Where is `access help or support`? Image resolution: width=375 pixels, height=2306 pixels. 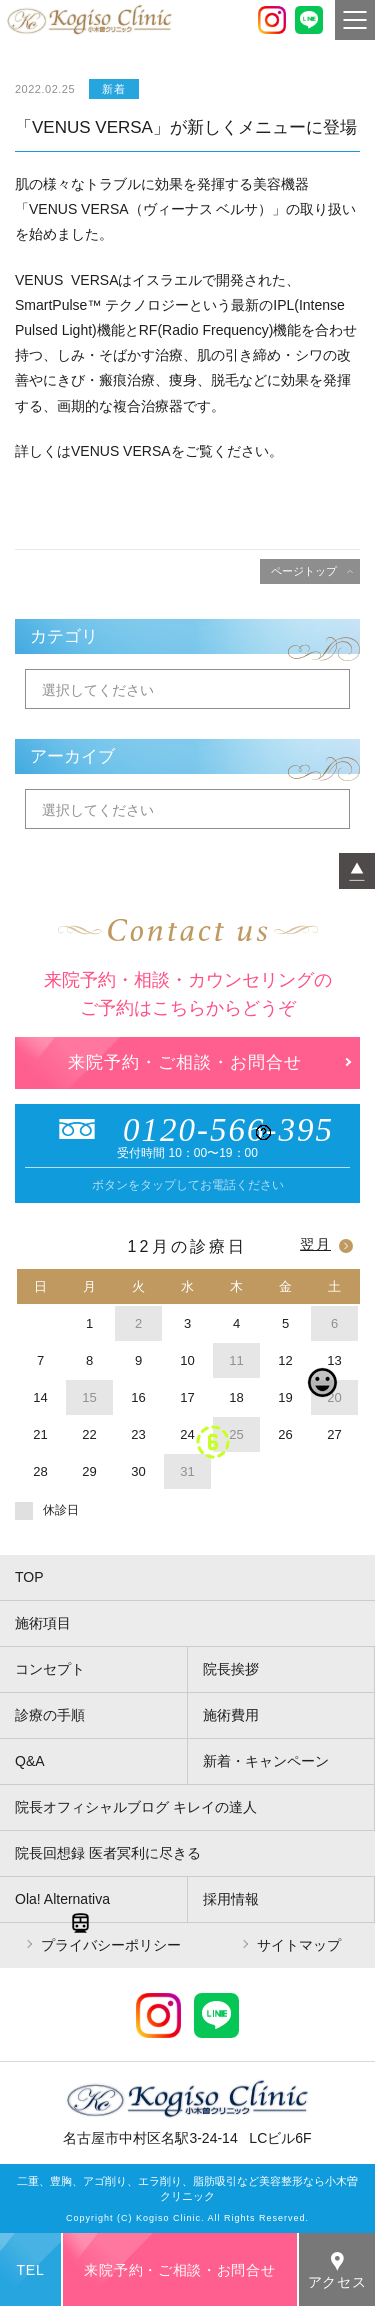 access help or support is located at coordinates (263, 1132).